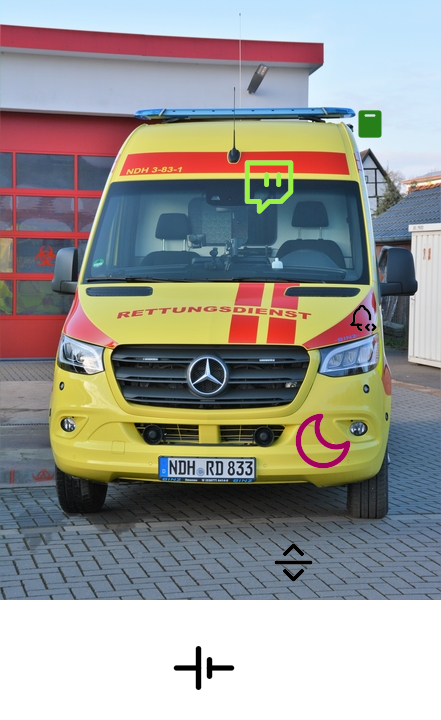  What do you see at coordinates (293, 562) in the screenshot?
I see `insert a horizontal divider between content sections` at bounding box center [293, 562].